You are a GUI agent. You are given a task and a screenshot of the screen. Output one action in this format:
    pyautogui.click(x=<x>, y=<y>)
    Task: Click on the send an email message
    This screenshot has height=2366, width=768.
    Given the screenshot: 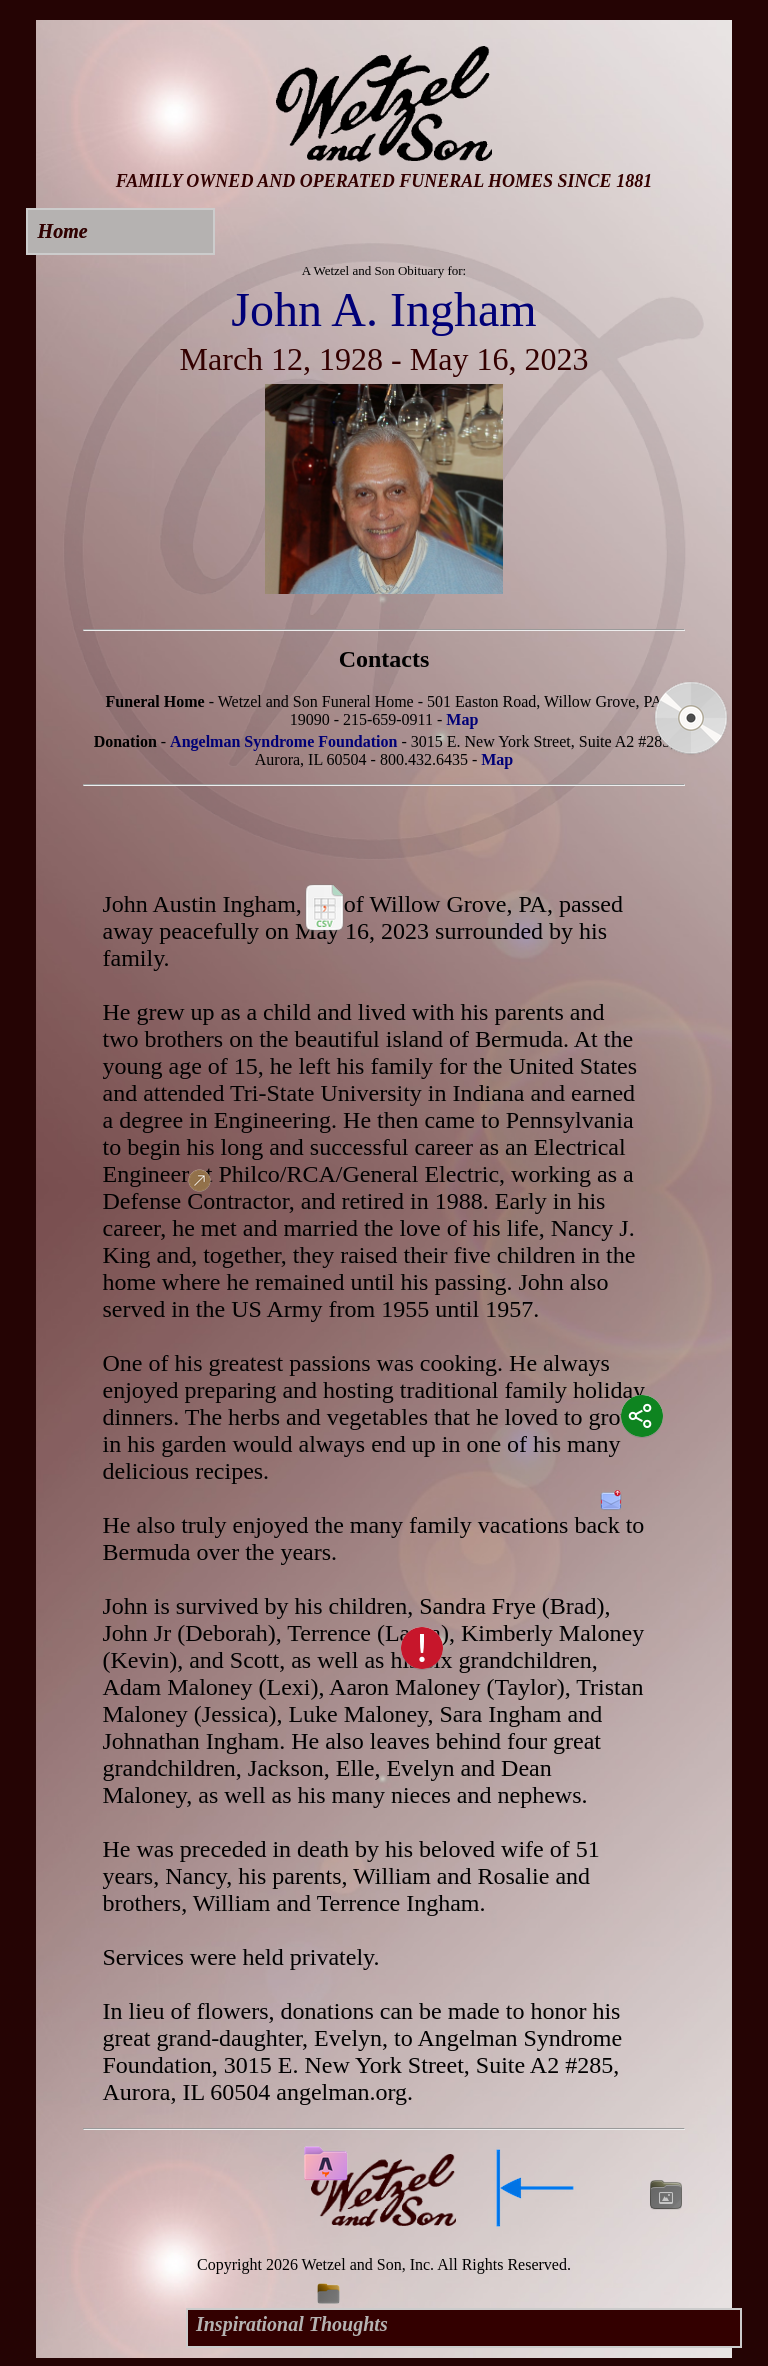 What is the action you would take?
    pyautogui.click(x=611, y=1501)
    